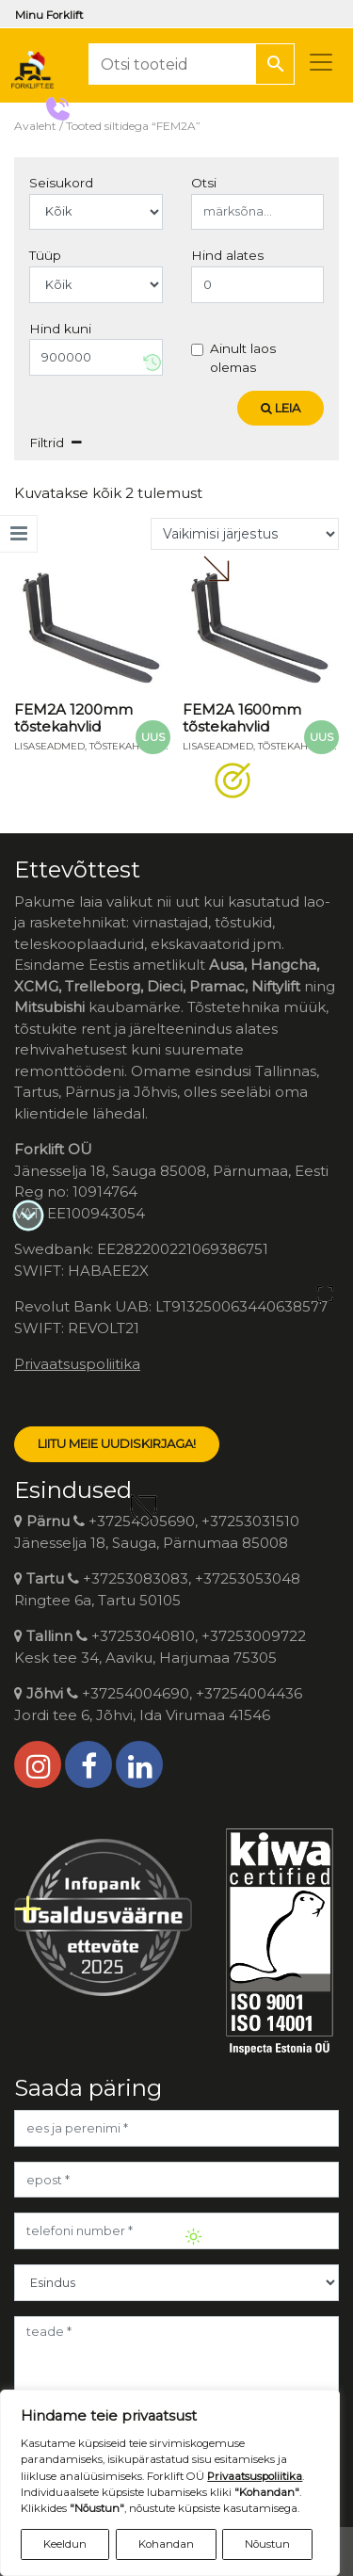 This screenshot has width=353, height=2576. What do you see at coordinates (58, 108) in the screenshot?
I see `make a phone call` at bounding box center [58, 108].